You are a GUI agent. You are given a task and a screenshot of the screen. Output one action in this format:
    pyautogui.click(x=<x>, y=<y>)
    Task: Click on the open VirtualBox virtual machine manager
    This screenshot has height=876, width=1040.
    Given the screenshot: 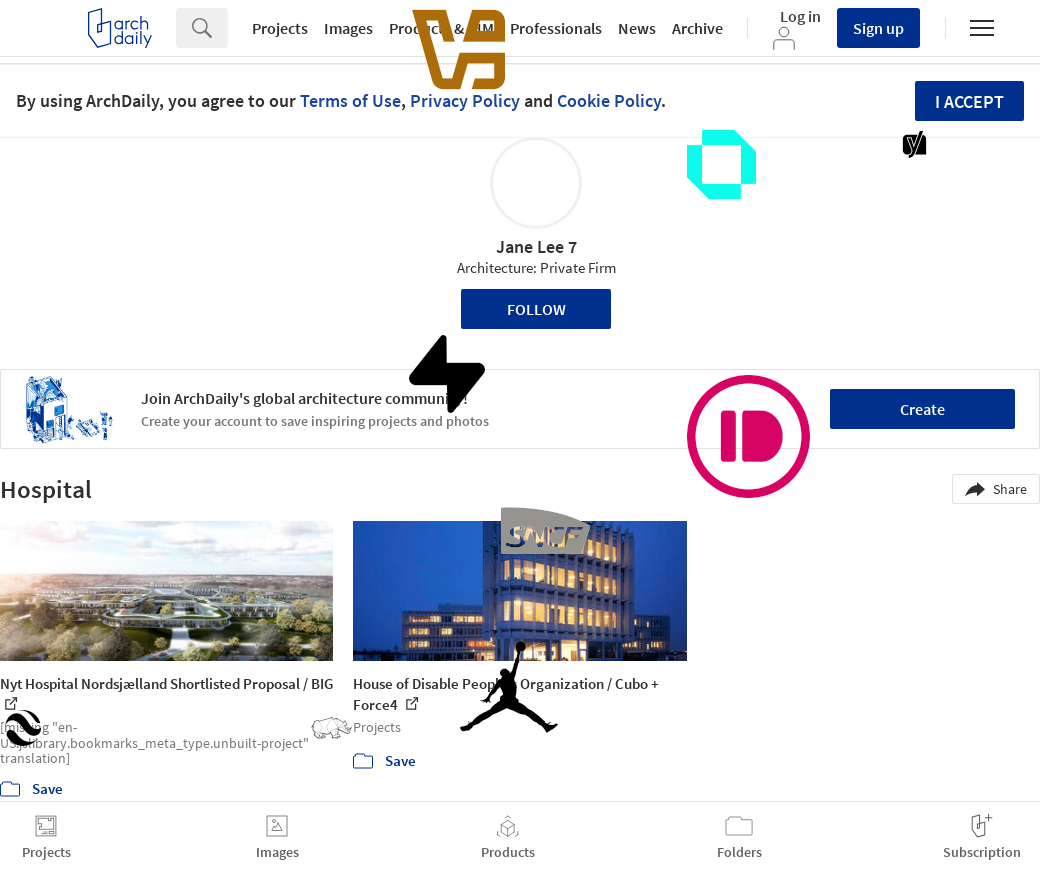 What is the action you would take?
    pyautogui.click(x=458, y=49)
    